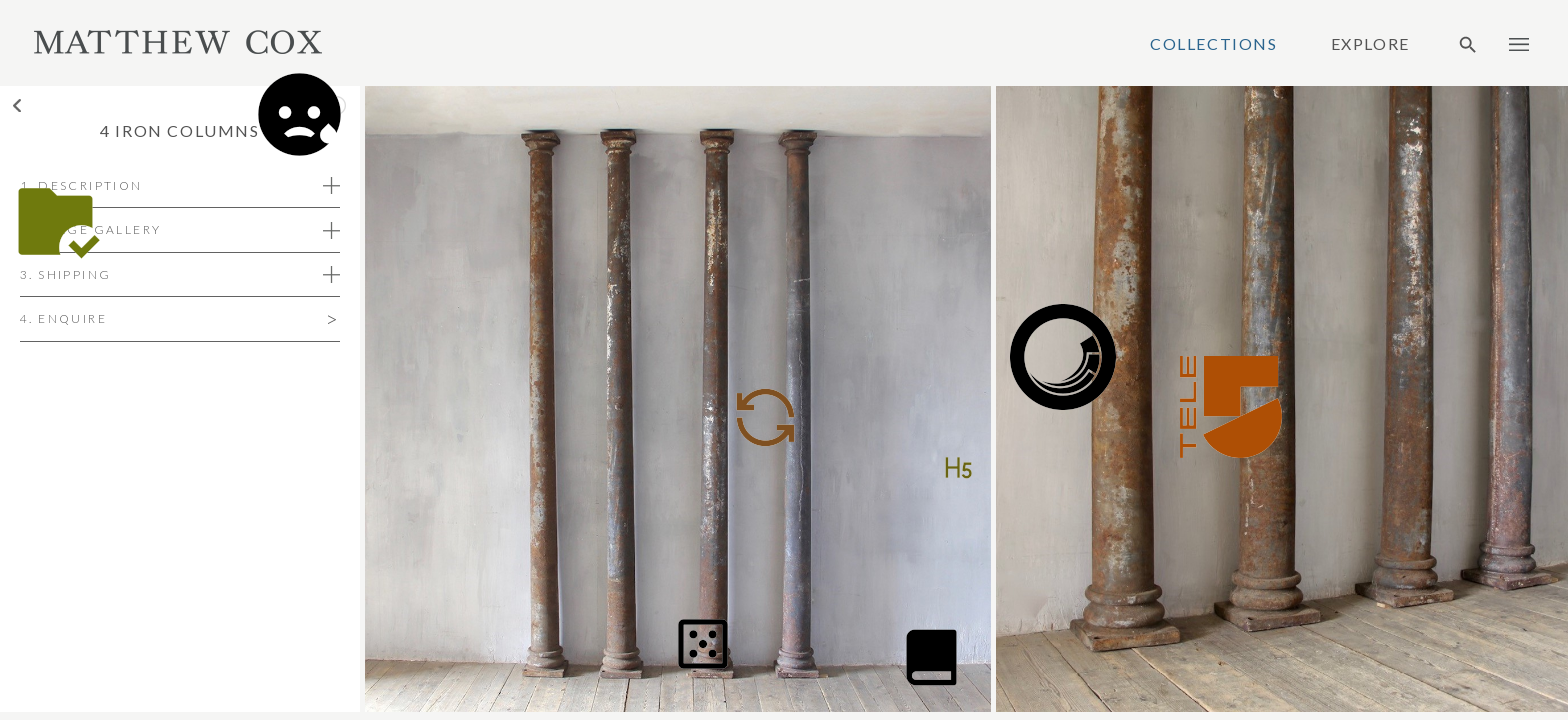  What do you see at coordinates (55, 221) in the screenshot?
I see `folder verified or approved` at bounding box center [55, 221].